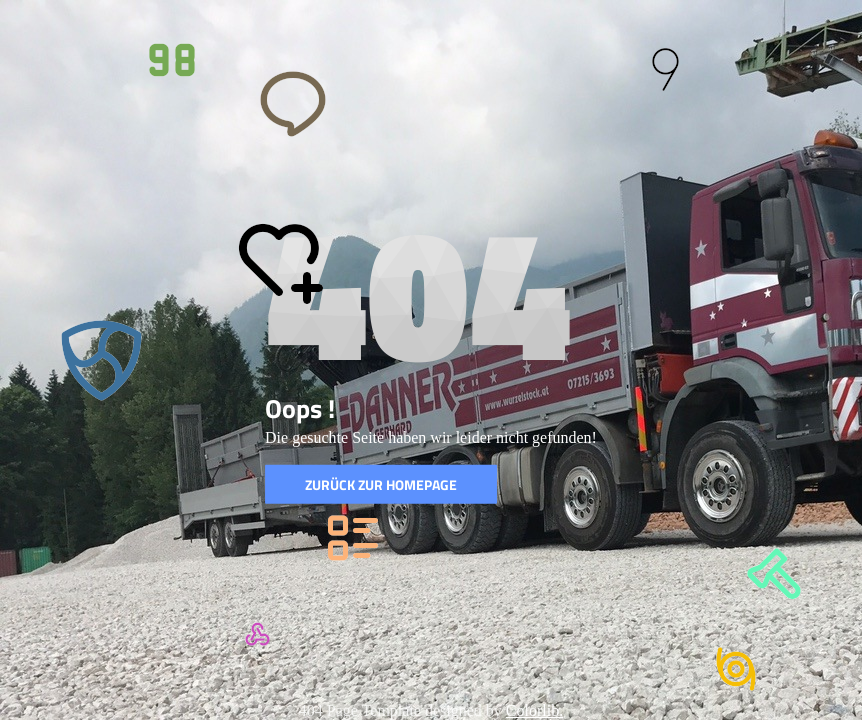  Describe the element at coordinates (172, 60) in the screenshot. I see `indicates item number 98 in a list or sequence` at that location.